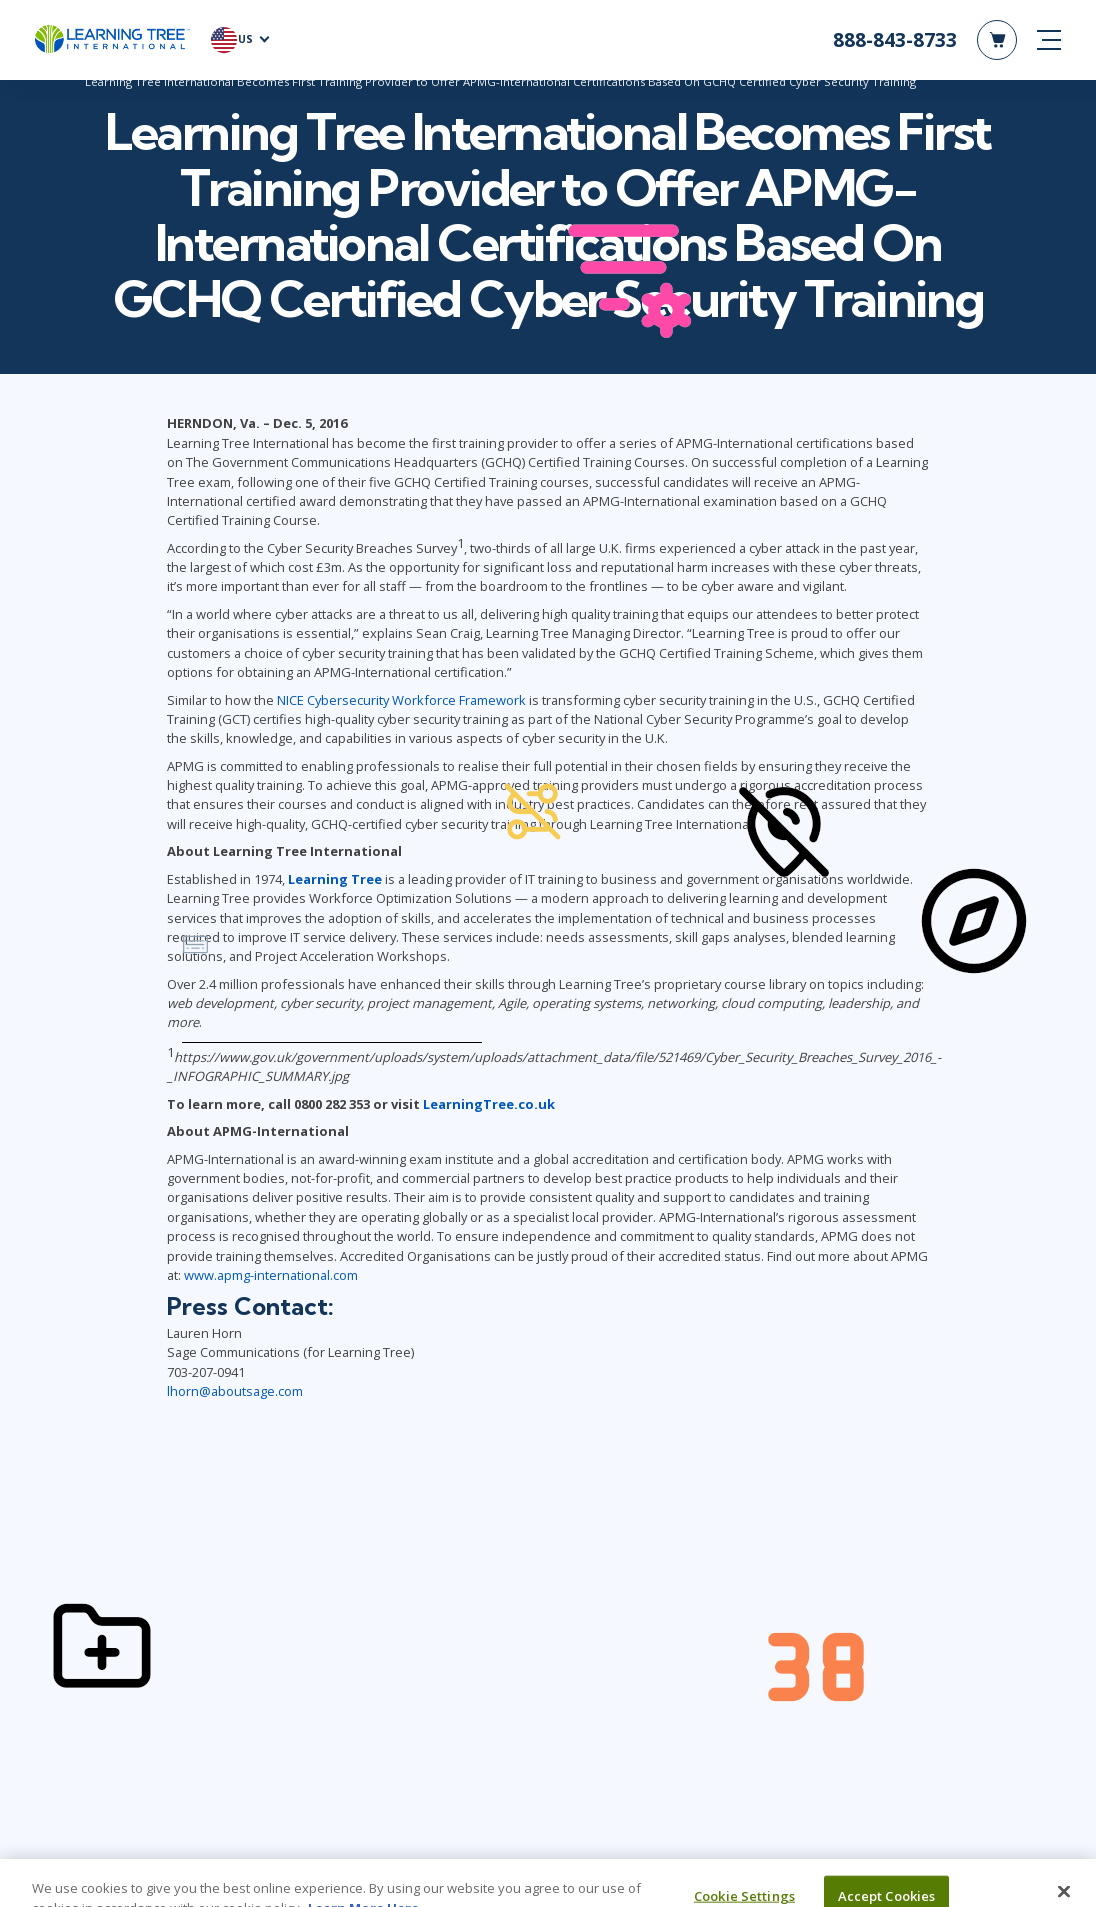 The height and width of the screenshot is (1907, 1096). I want to click on configure filter settings, so click(623, 267).